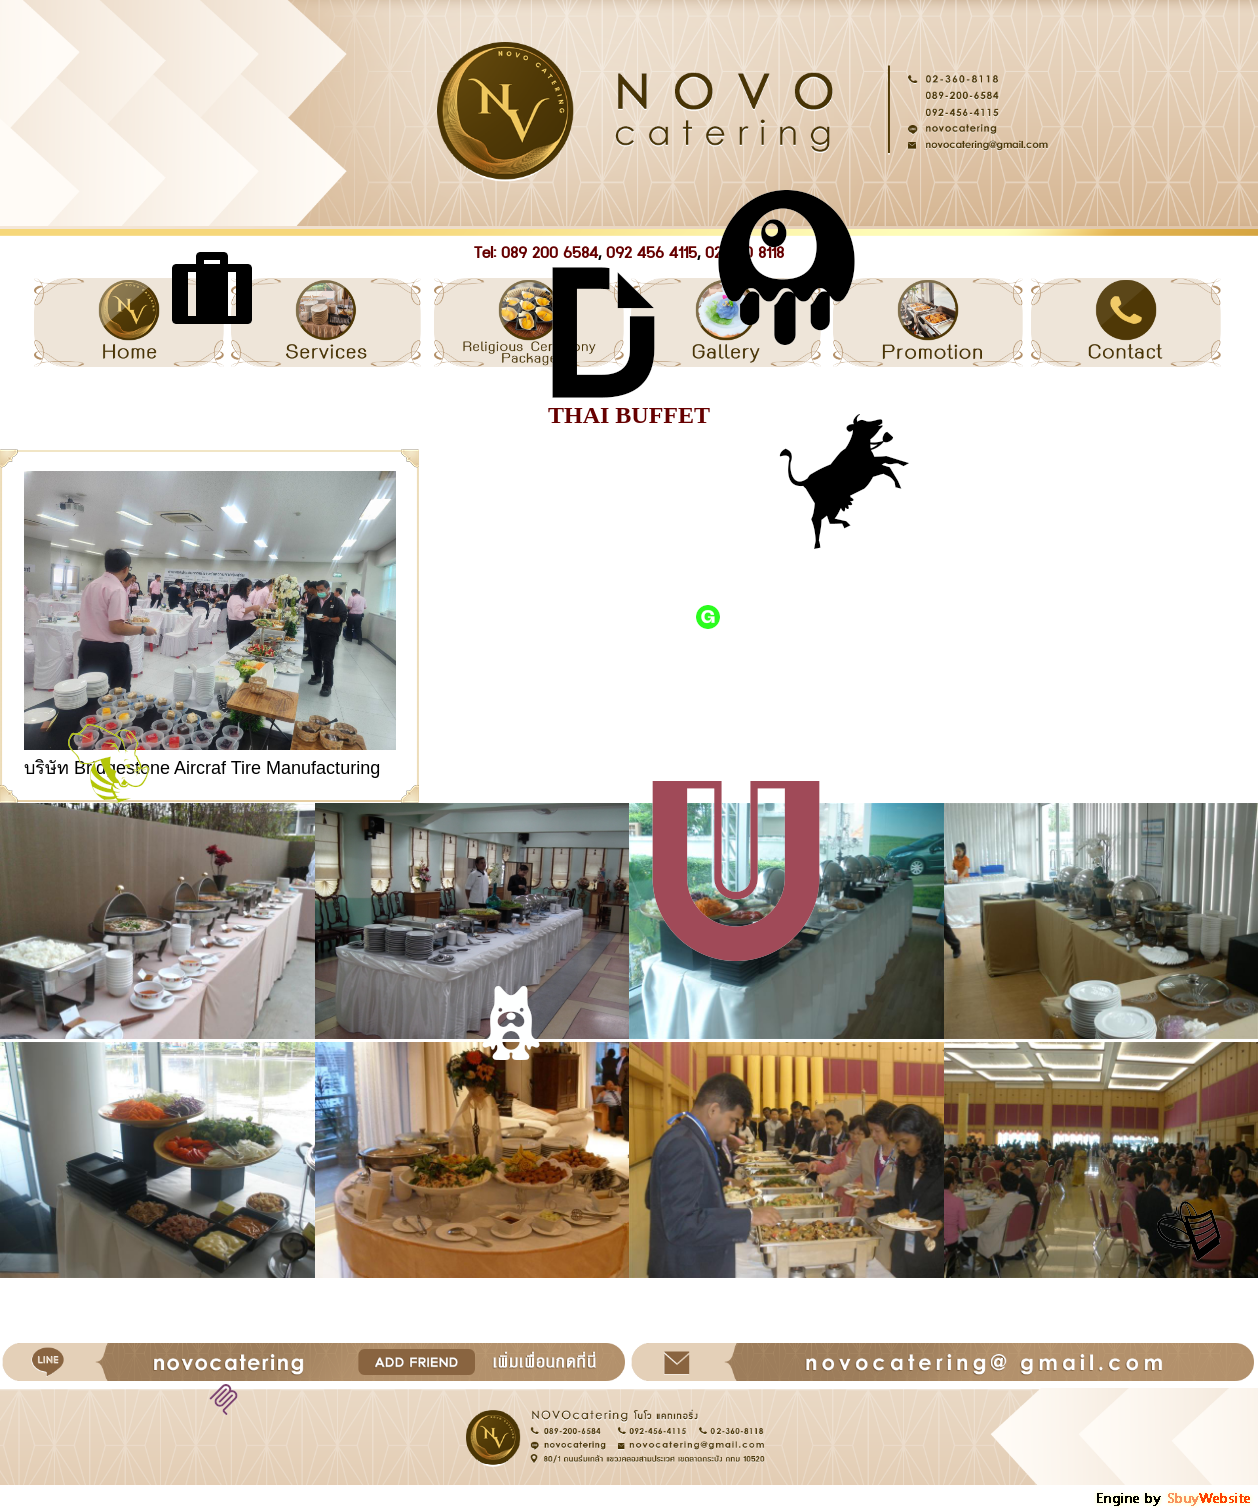 Image resolution: width=1258 pixels, height=1511 pixels. What do you see at coordinates (708, 617) in the screenshot?
I see `link to gumroad store or profile` at bounding box center [708, 617].